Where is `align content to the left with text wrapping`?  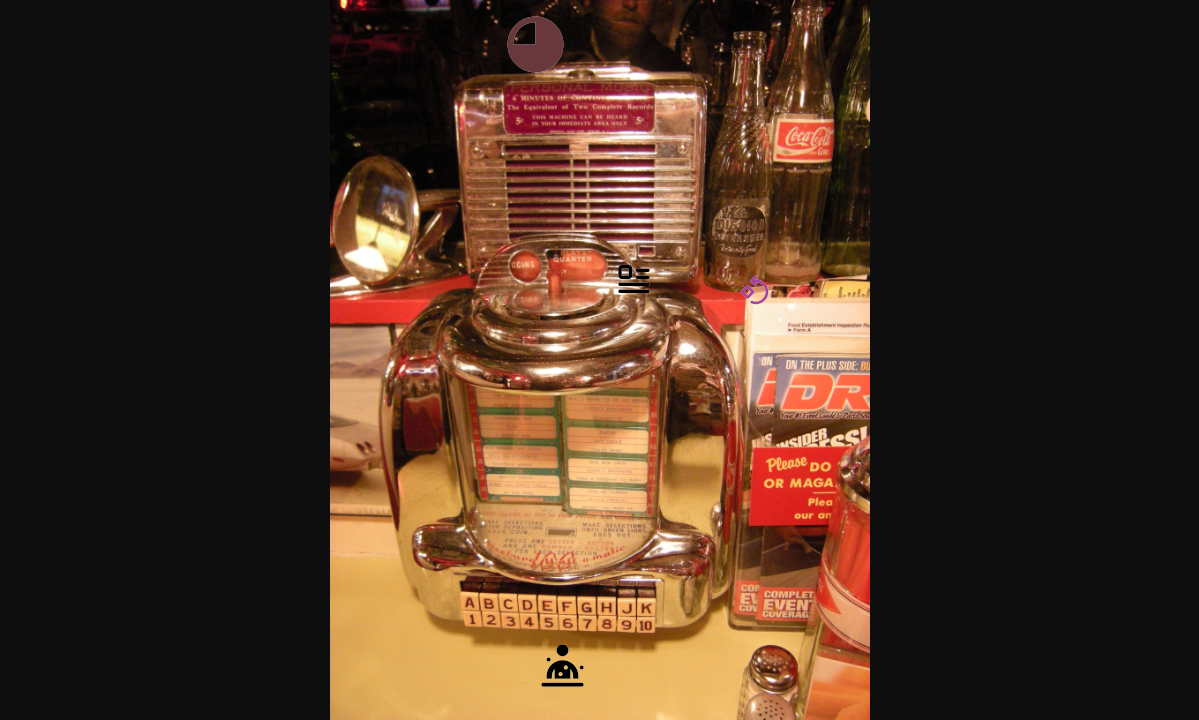 align content to the left with text wrapping is located at coordinates (634, 279).